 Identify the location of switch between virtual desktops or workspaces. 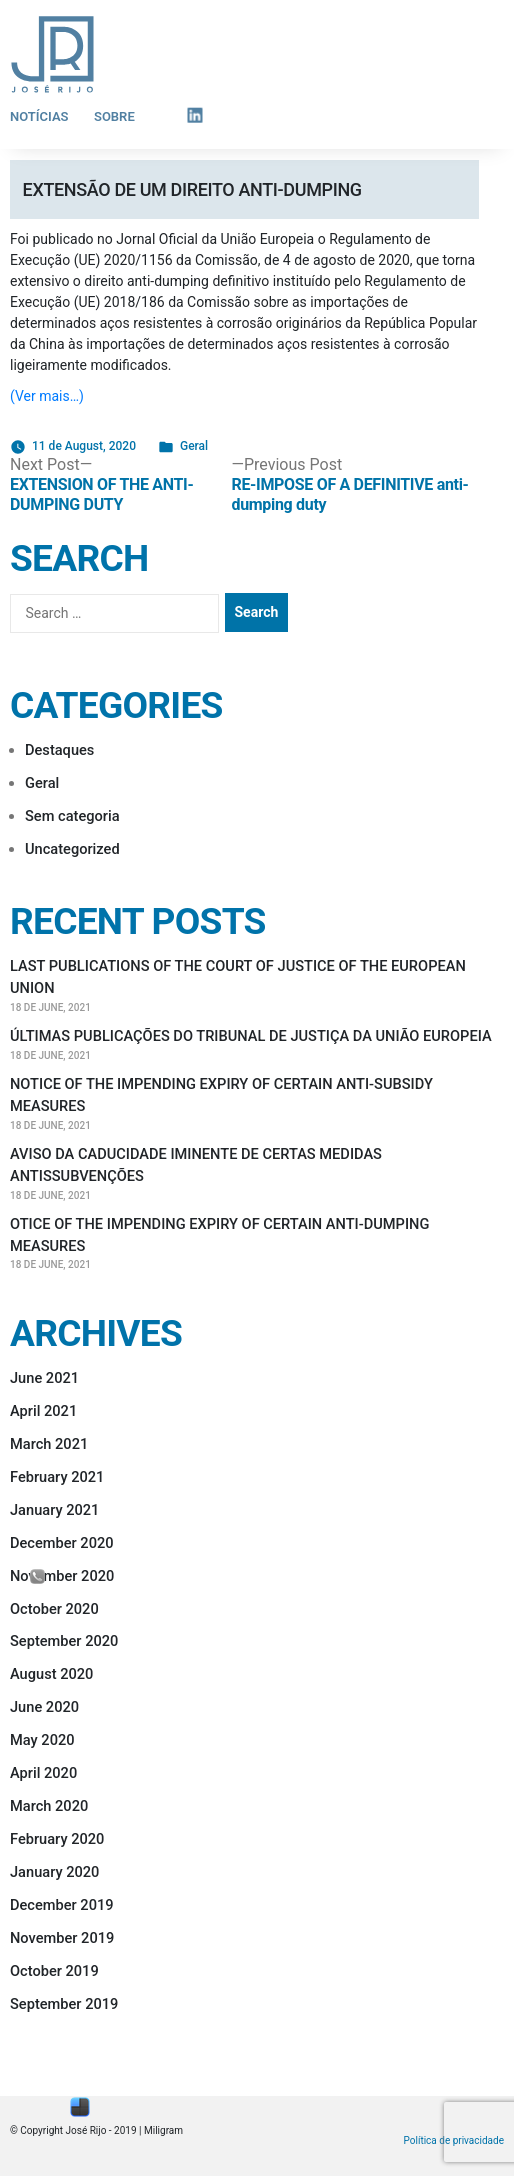
(80, 2107).